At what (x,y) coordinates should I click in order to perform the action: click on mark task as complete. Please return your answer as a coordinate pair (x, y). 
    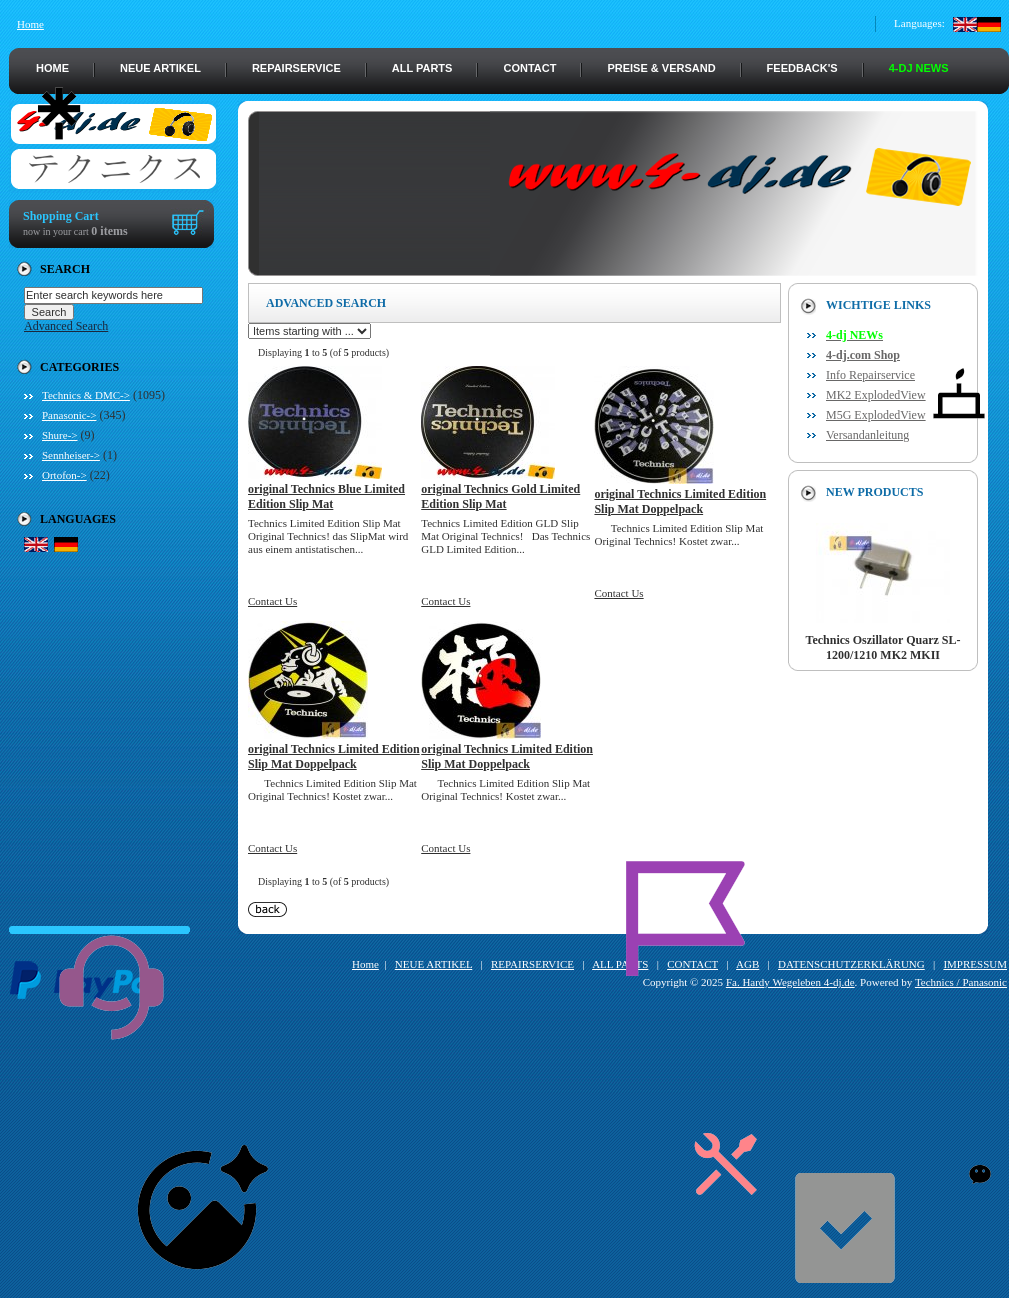
    Looking at the image, I should click on (845, 1228).